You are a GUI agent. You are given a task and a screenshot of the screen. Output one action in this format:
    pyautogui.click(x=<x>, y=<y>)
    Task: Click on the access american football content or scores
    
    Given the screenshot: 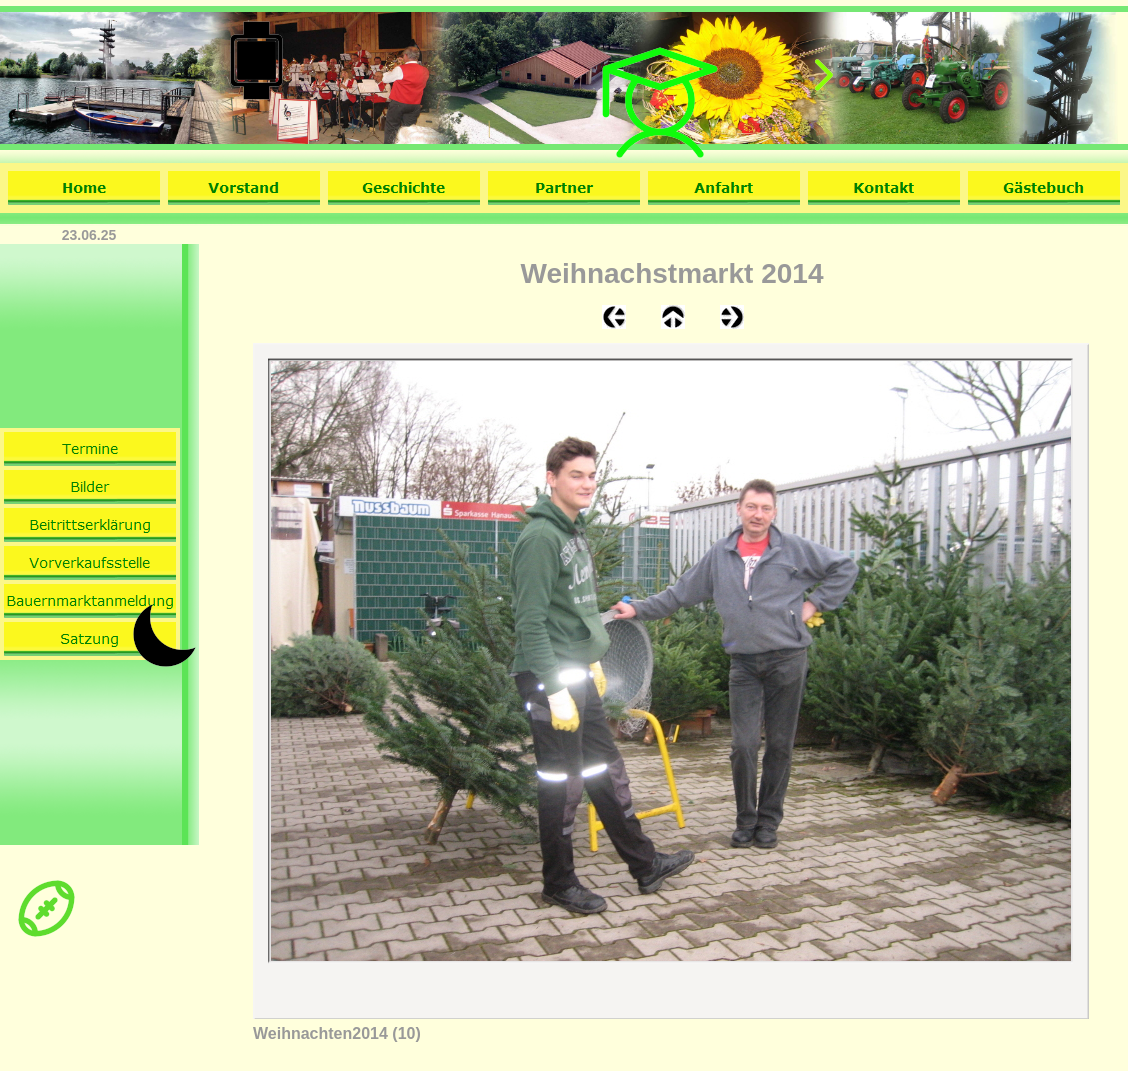 What is the action you would take?
    pyautogui.click(x=46, y=908)
    